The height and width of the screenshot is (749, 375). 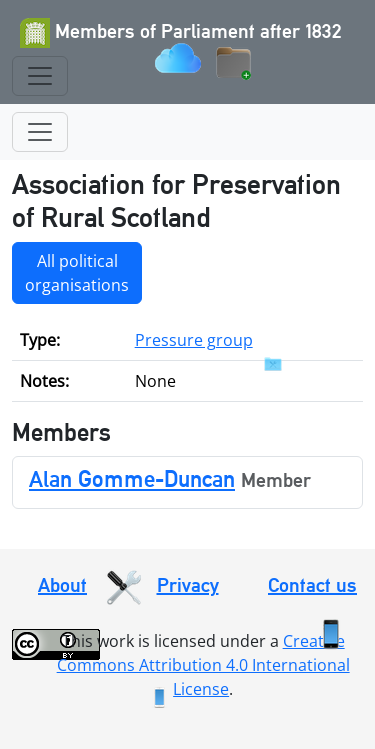 What do you see at coordinates (331, 634) in the screenshot?
I see `connect or sync an iPhone device` at bounding box center [331, 634].